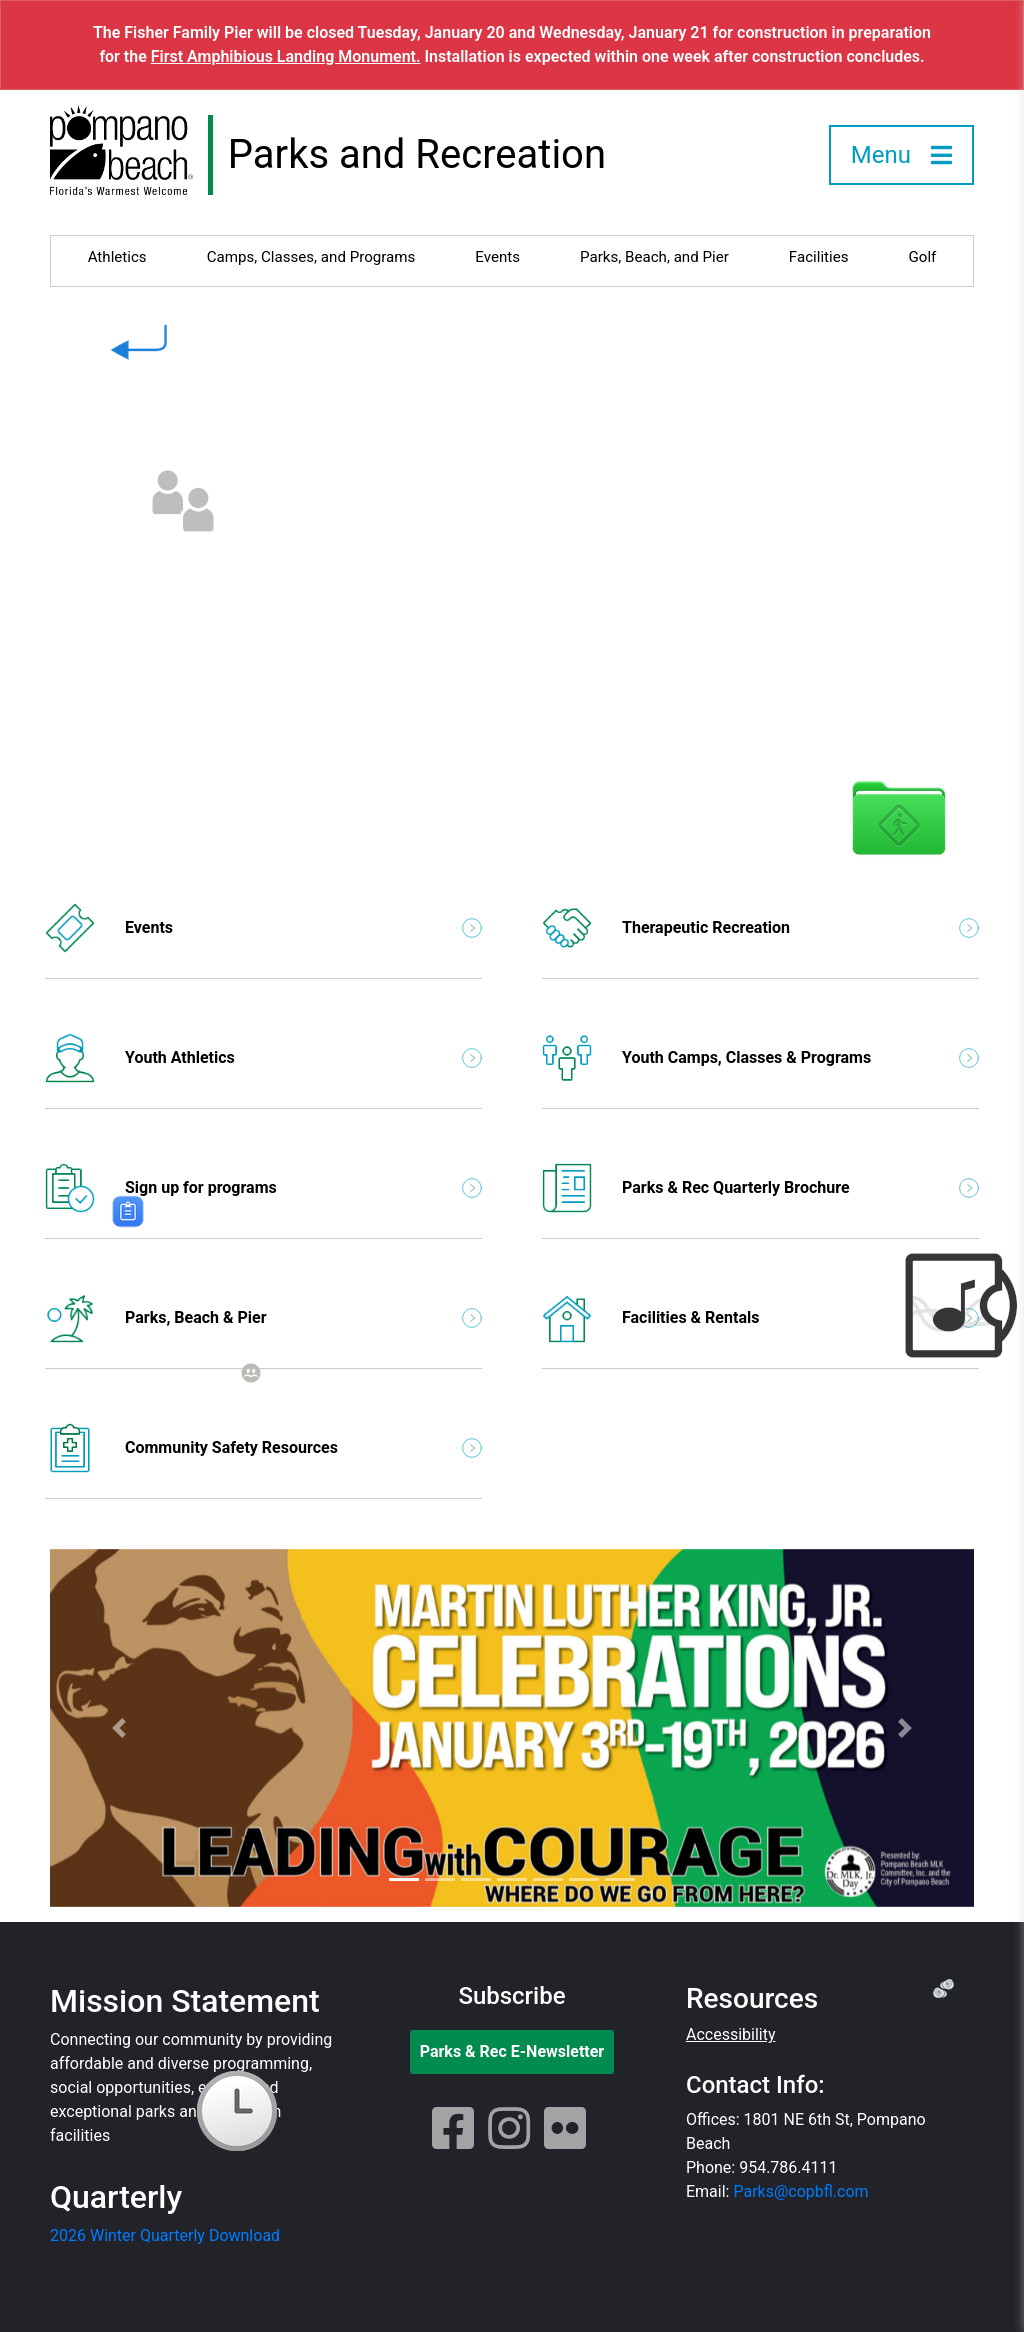 The height and width of the screenshot is (2332, 1024). I want to click on access clipboard manager settings, so click(128, 1212).